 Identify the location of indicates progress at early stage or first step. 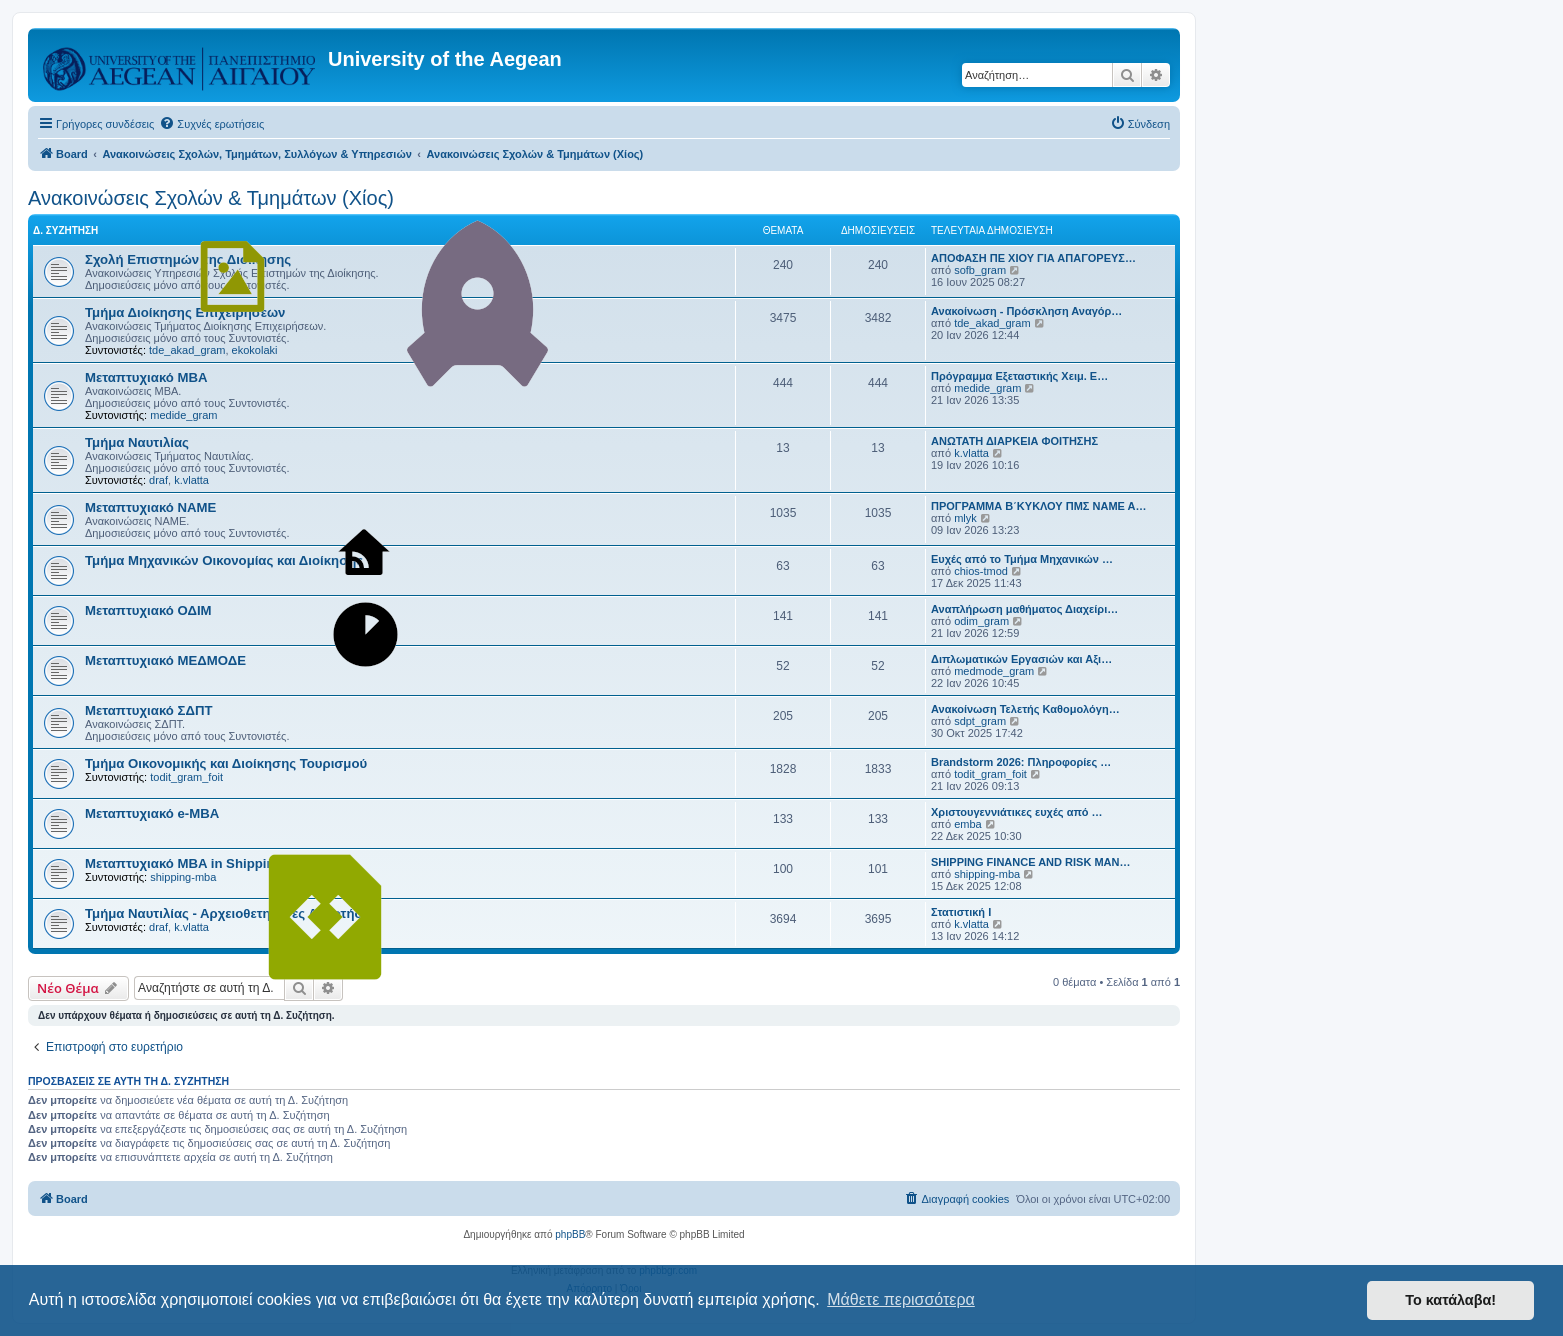
(365, 634).